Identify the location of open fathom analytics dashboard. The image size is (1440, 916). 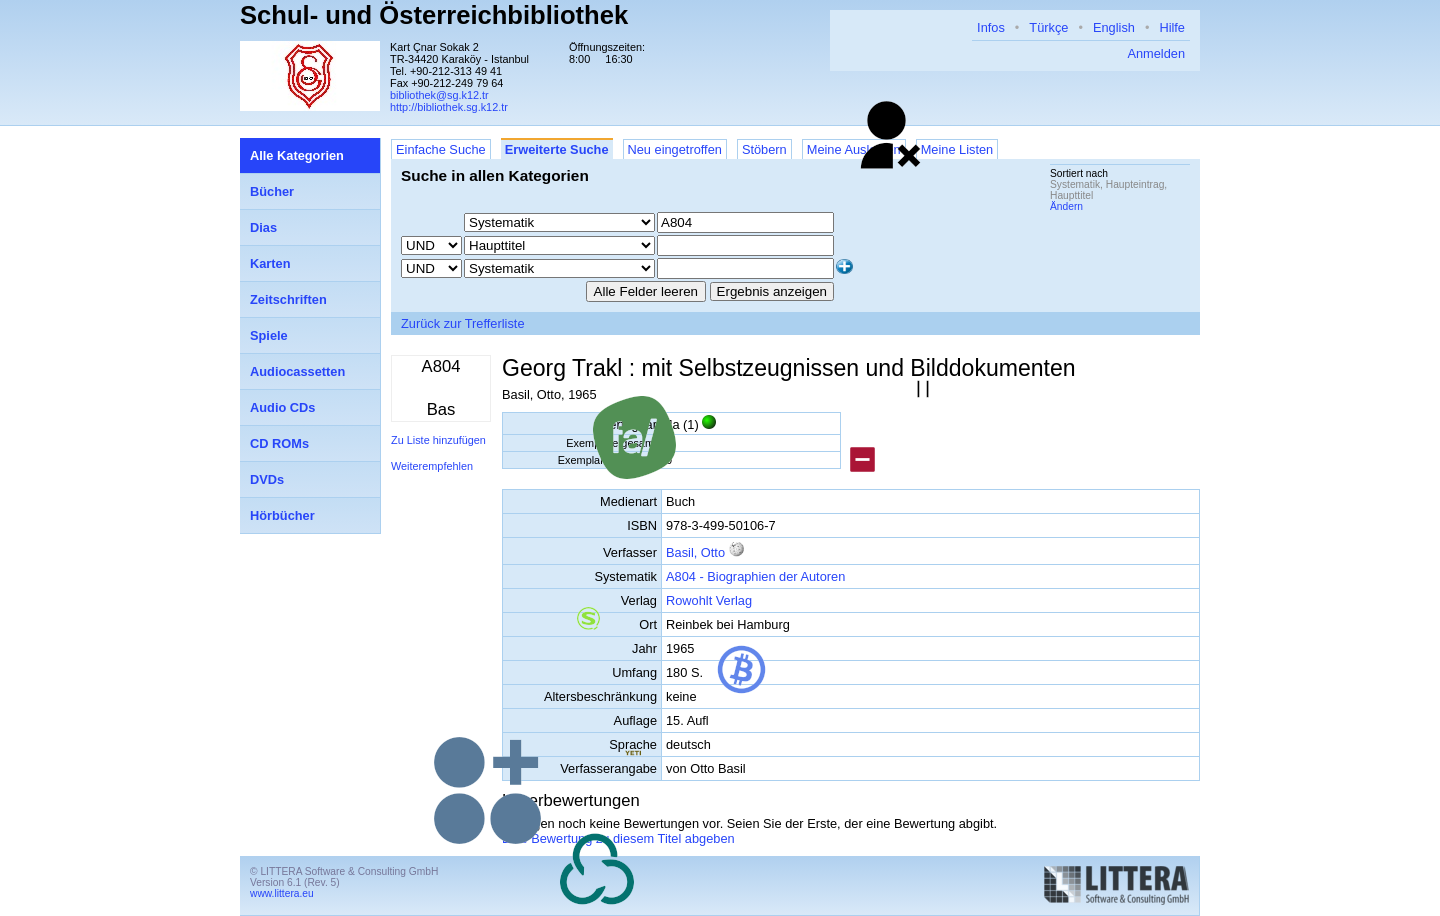
(634, 437).